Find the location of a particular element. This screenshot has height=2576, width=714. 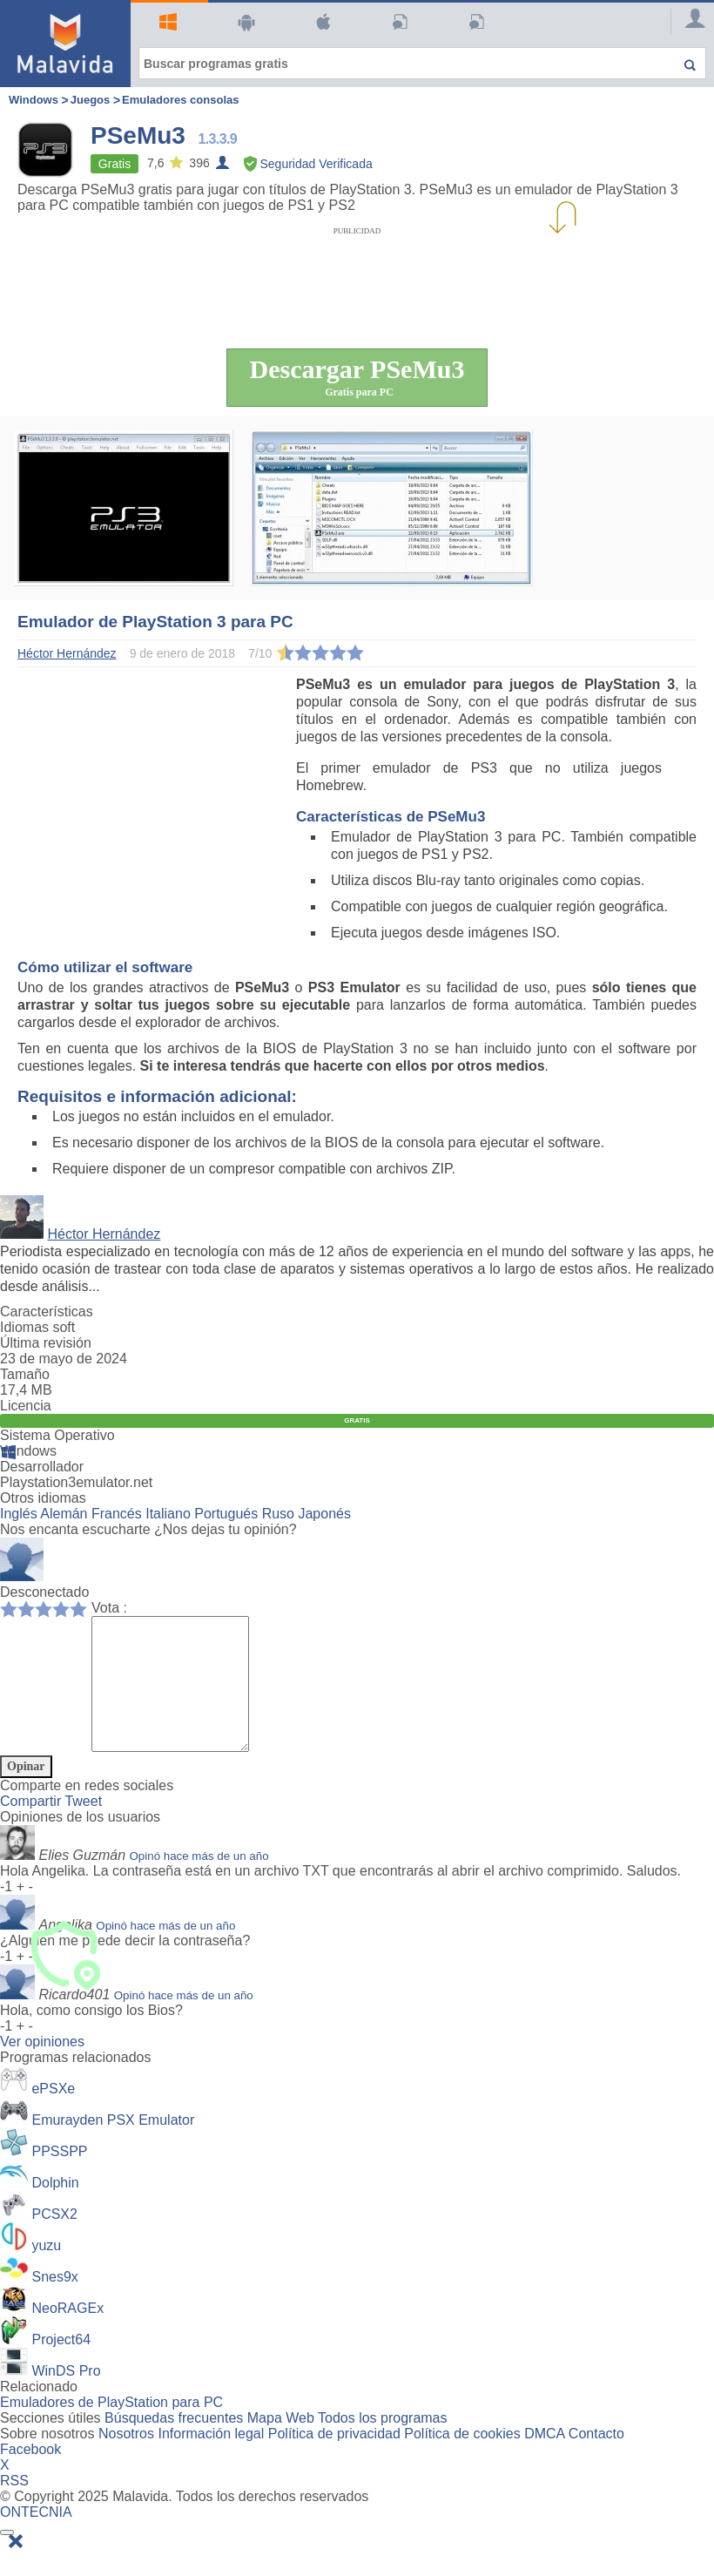

set a secure location or safe zone is located at coordinates (64, 1953).